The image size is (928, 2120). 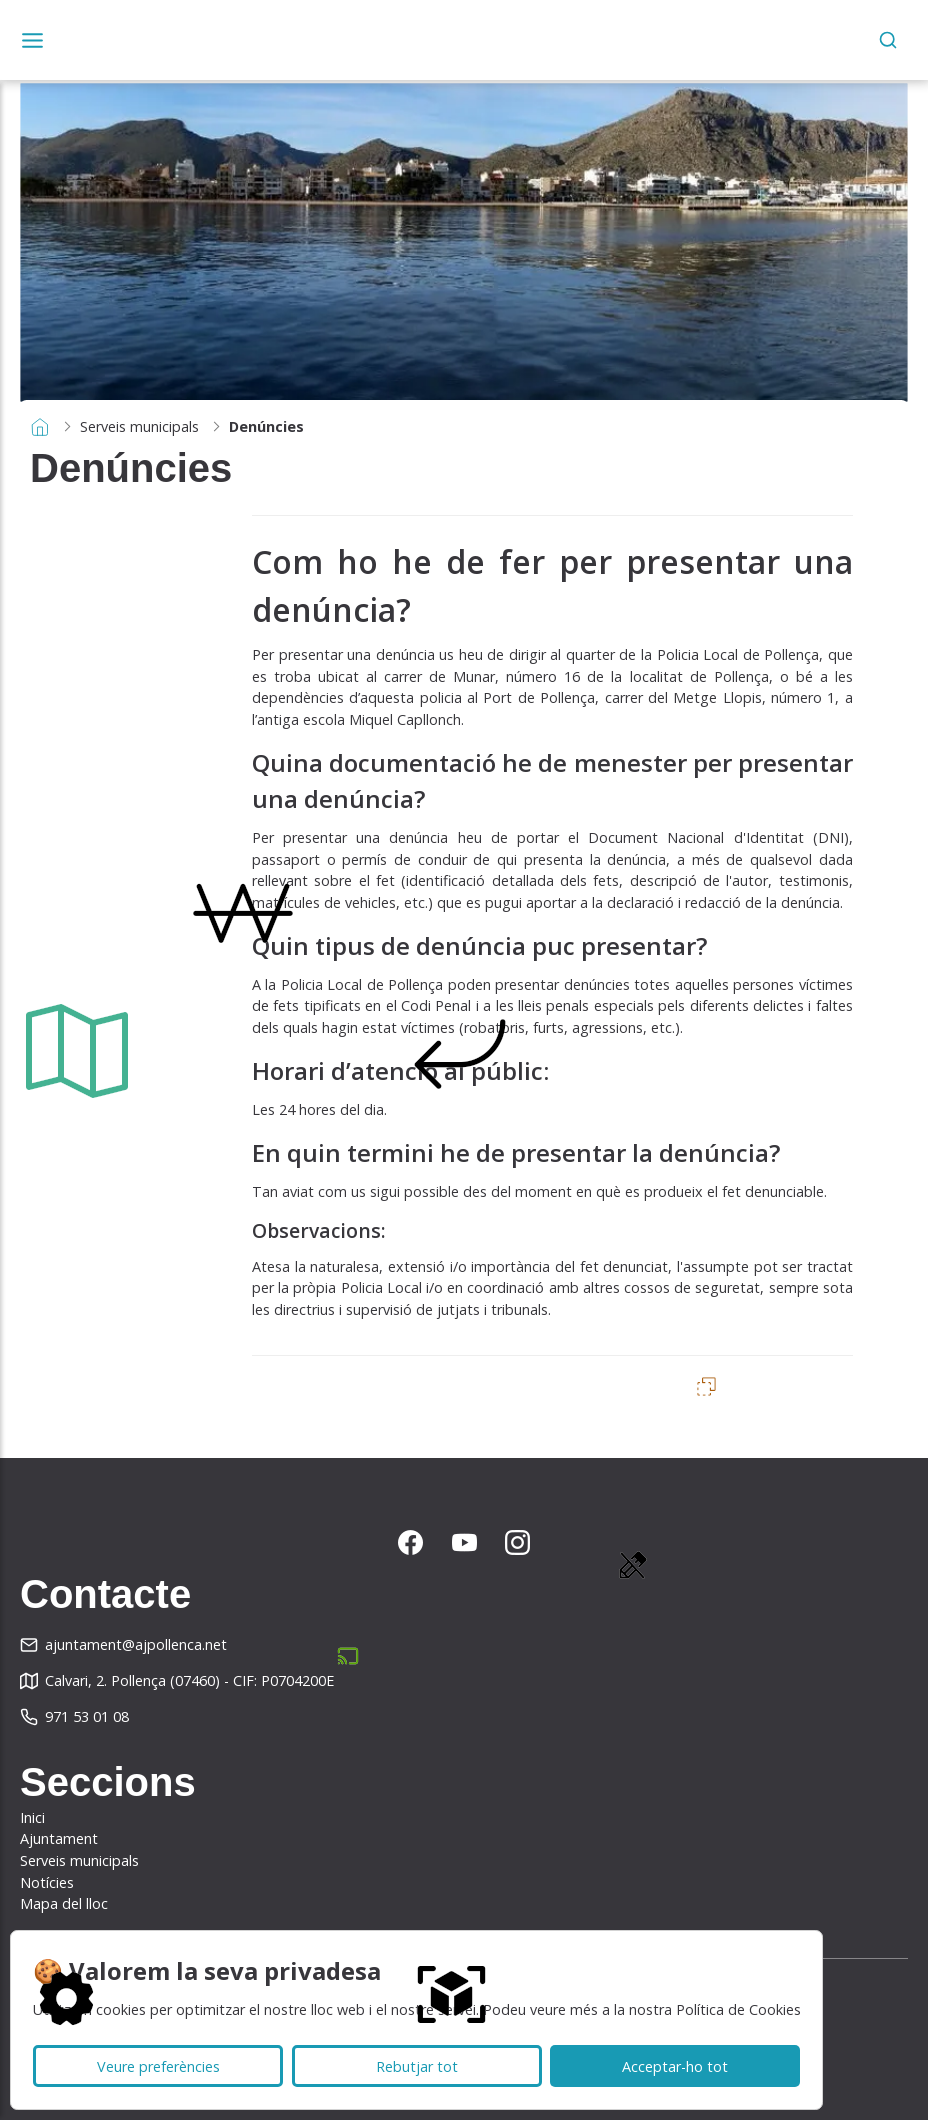 What do you see at coordinates (66, 1998) in the screenshot?
I see `open settings` at bounding box center [66, 1998].